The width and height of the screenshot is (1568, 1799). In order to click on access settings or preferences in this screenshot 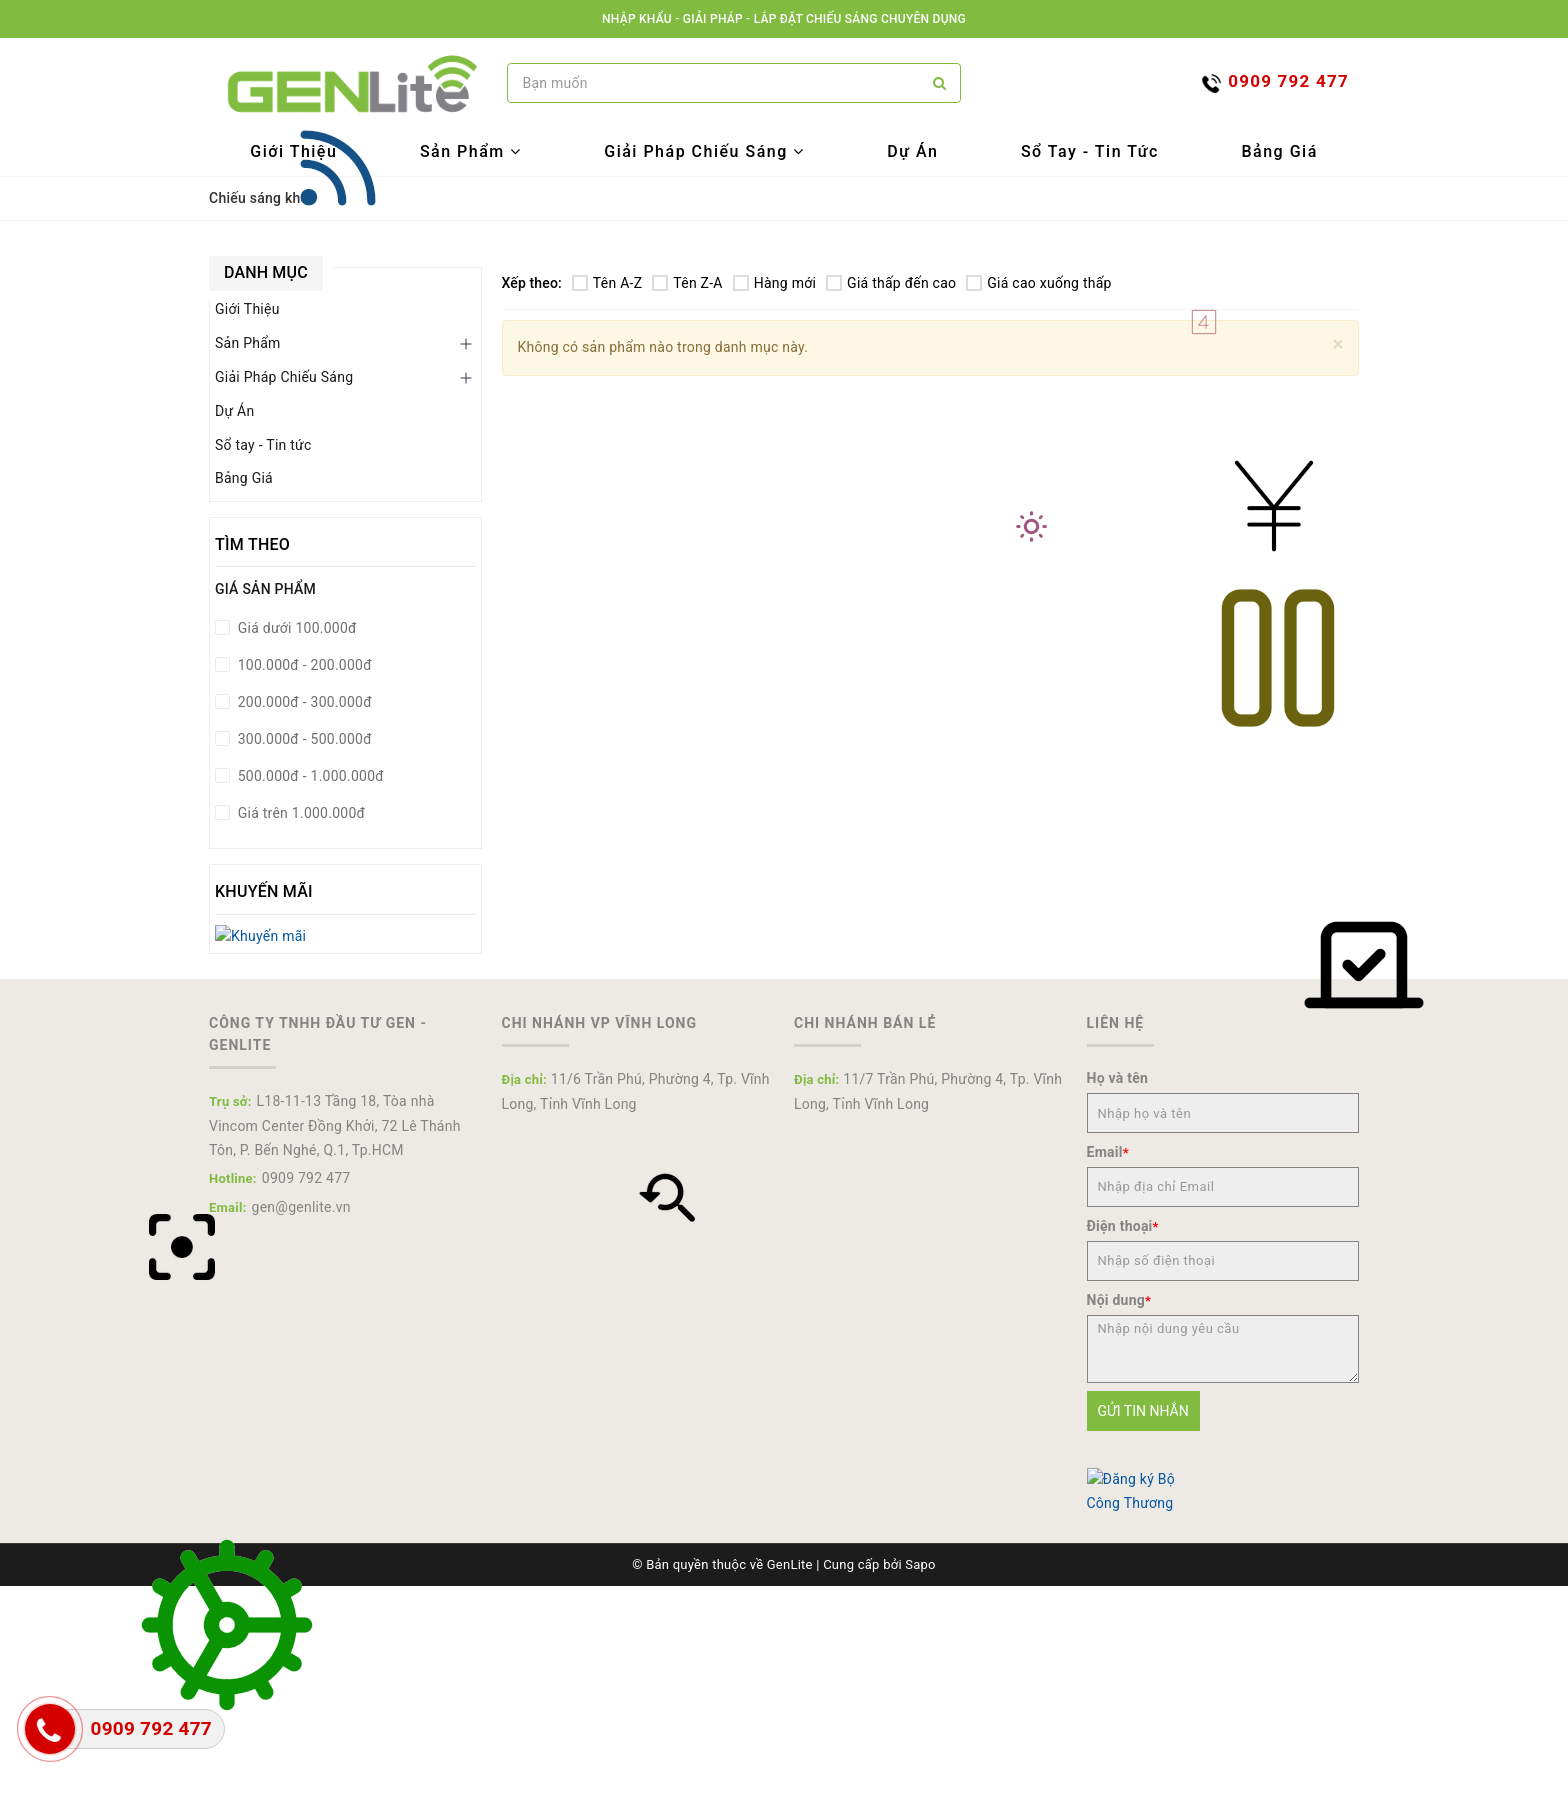, I will do `click(227, 1625)`.